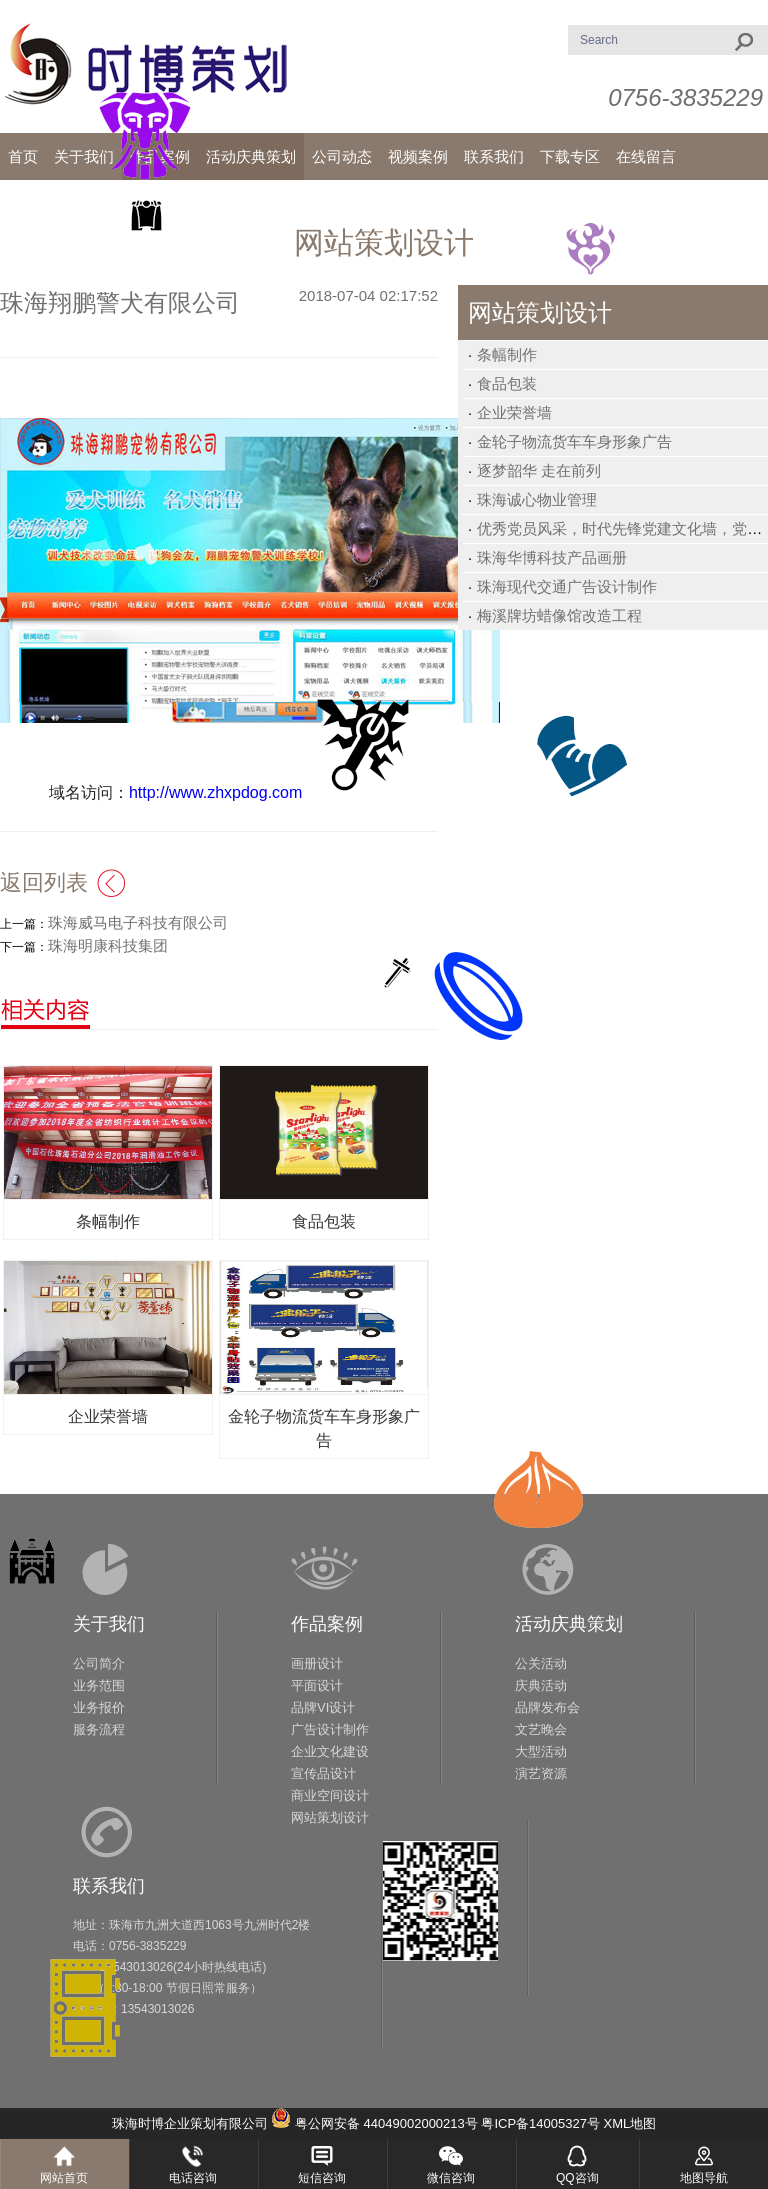 The width and height of the screenshot is (768, 2189). I want to click on indicates walking or movement ability, so click(582, 754).